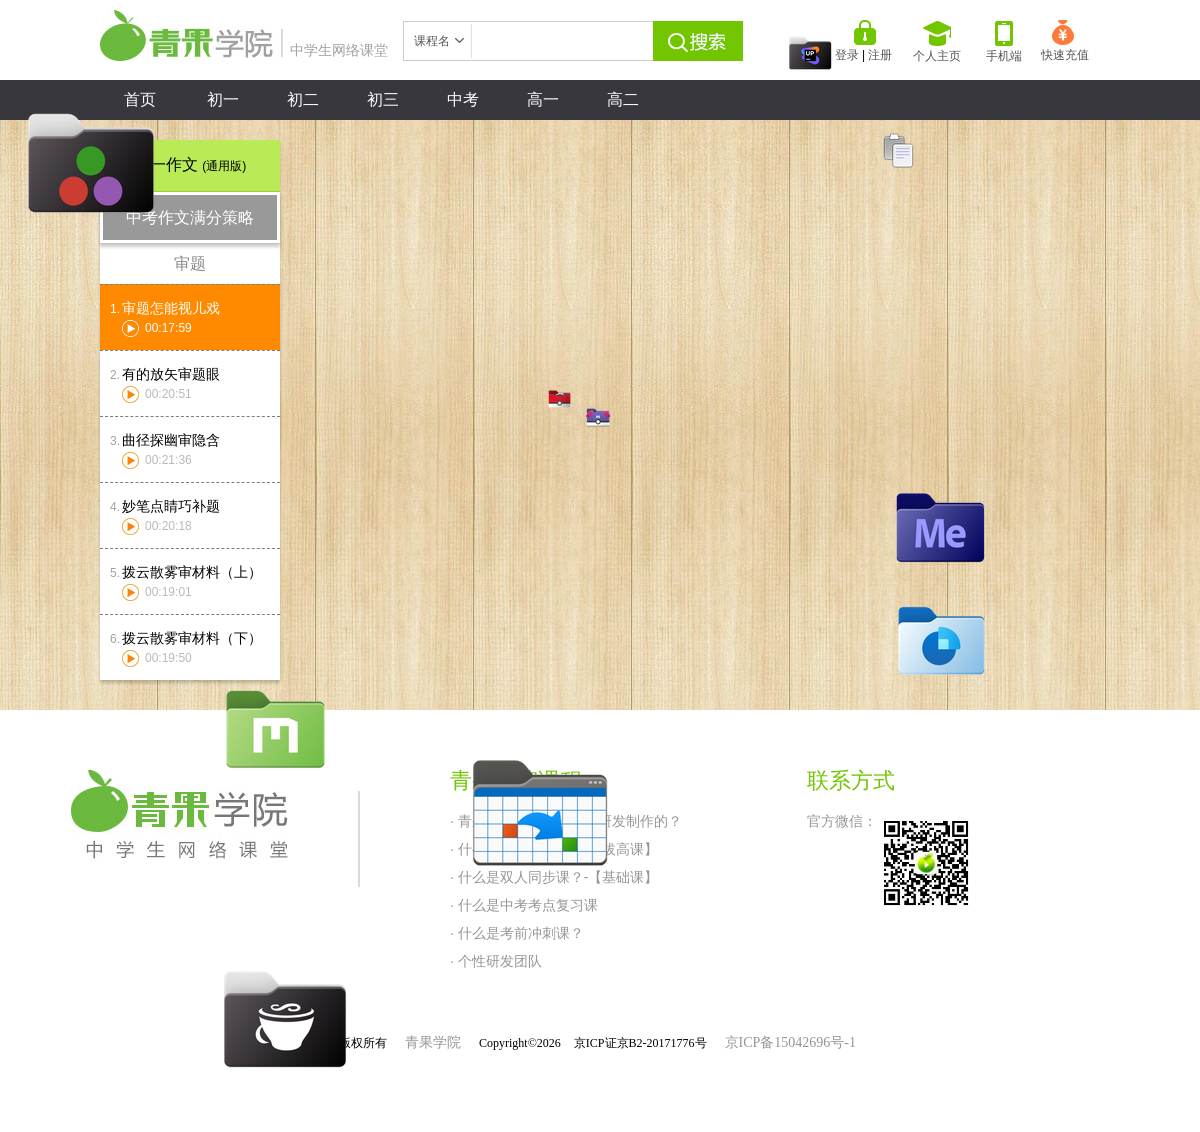 Image resolution: width=1200 pixels, height=1132 pixels. I want to click on folder containing pokémon master ball images or assets, so click(598, 418).